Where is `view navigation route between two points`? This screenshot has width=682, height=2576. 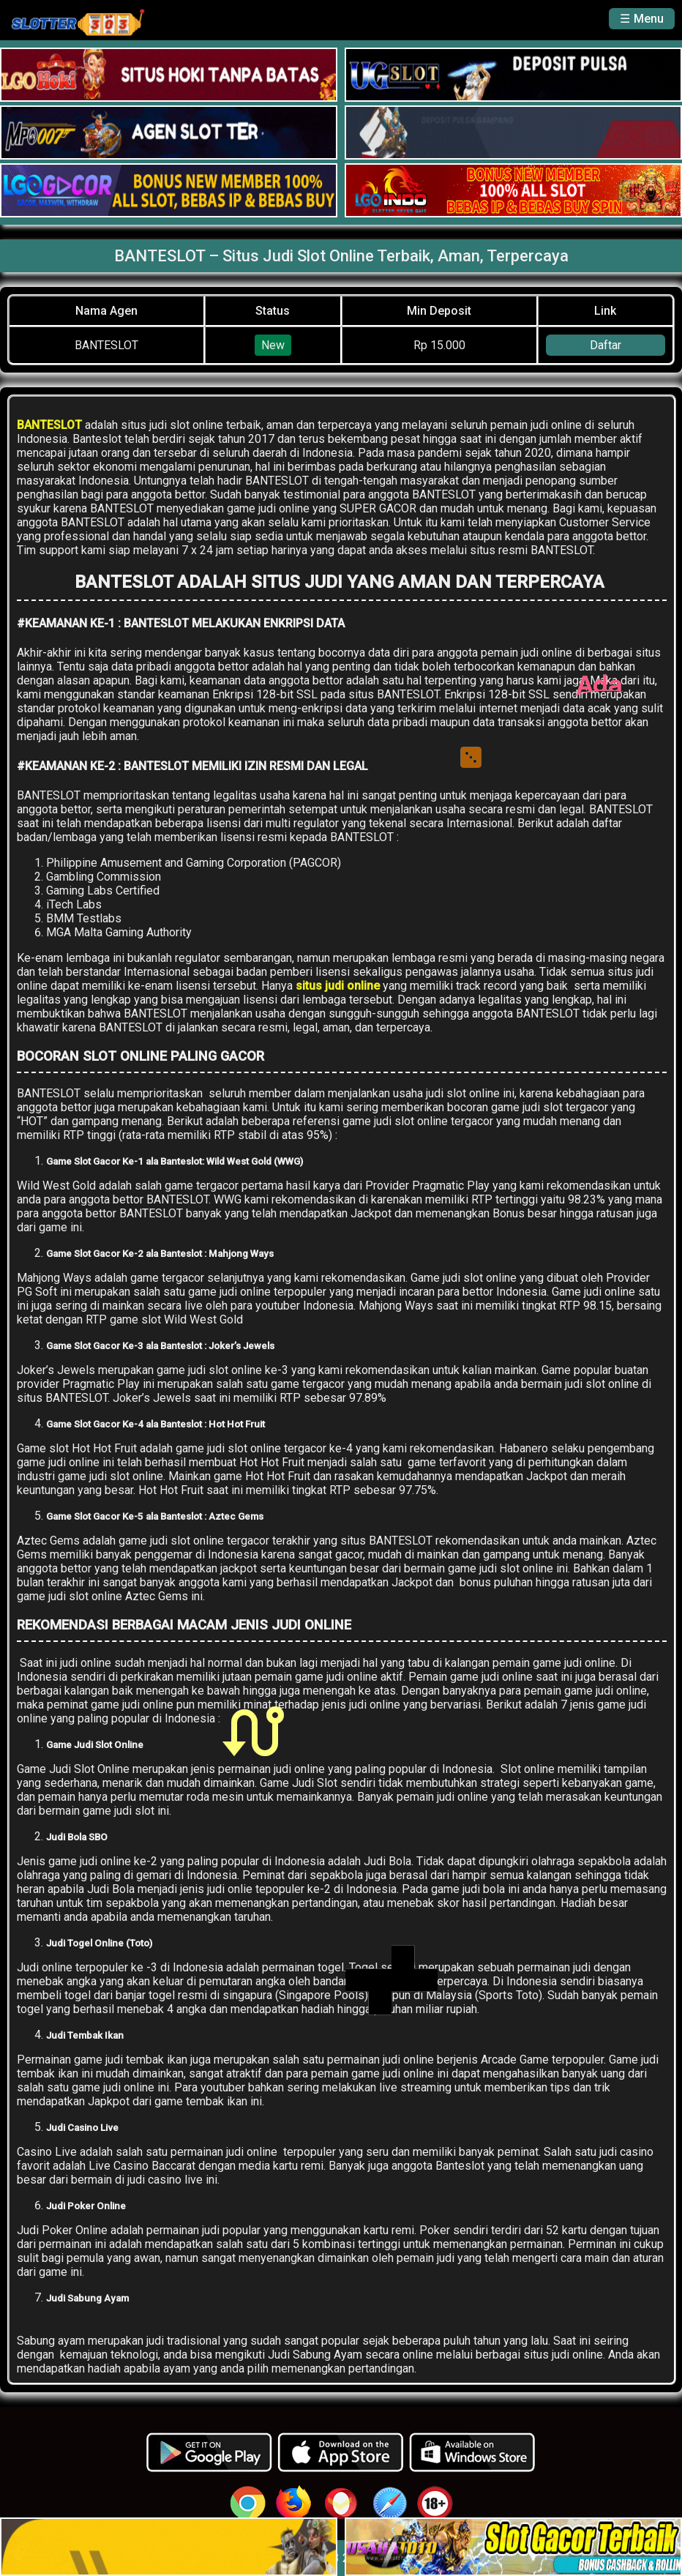
view navigation route between two points is located at coordinates (255, 1733).